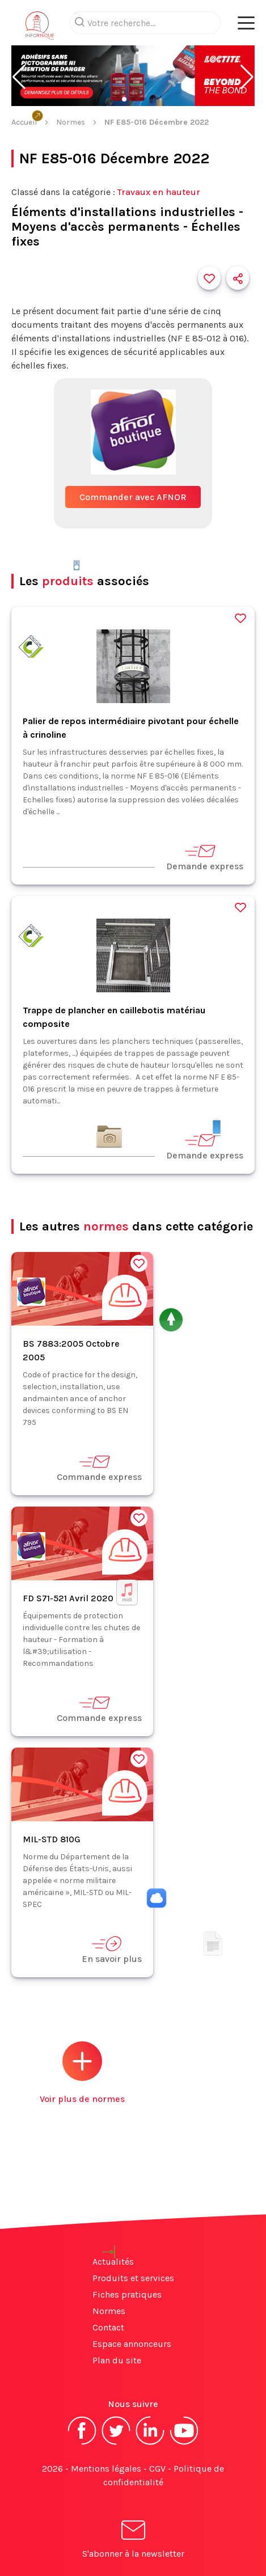  I want to click on indicates a symbolic link or shortcut to another file, so click(37, 116).